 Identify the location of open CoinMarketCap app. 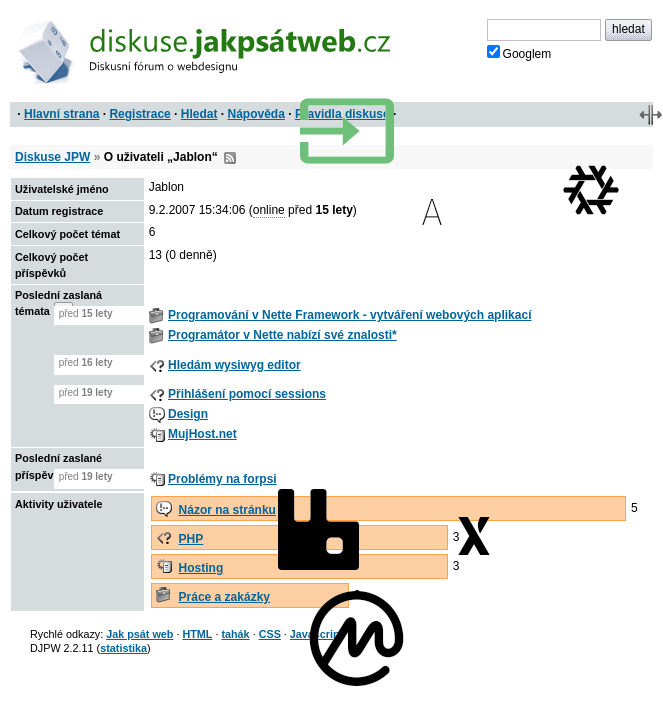
(356, 638).